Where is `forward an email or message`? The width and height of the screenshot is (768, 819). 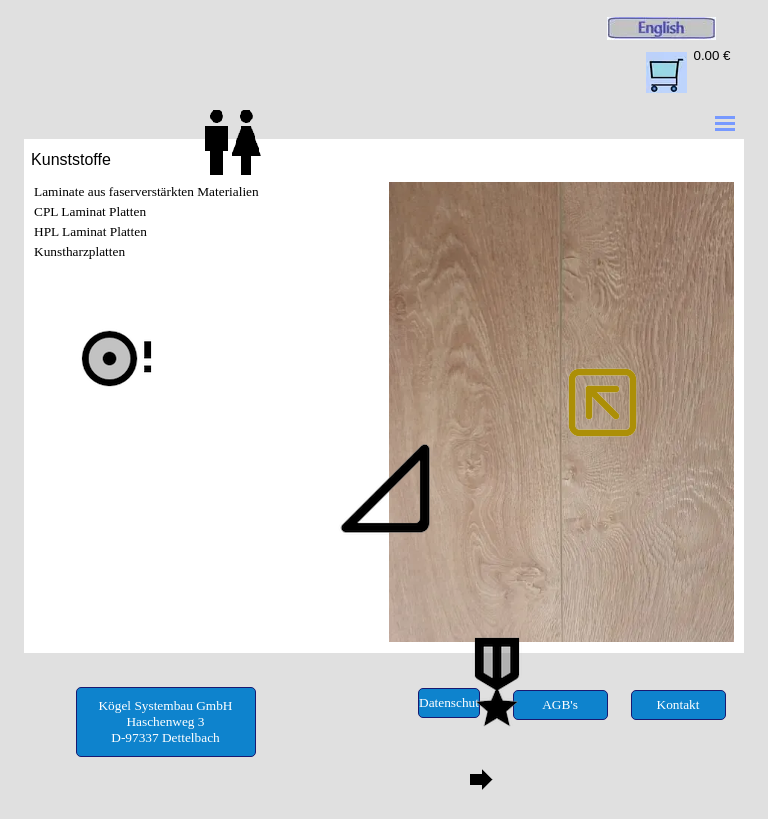
forward an email or message is located at coordinates (481, 779).